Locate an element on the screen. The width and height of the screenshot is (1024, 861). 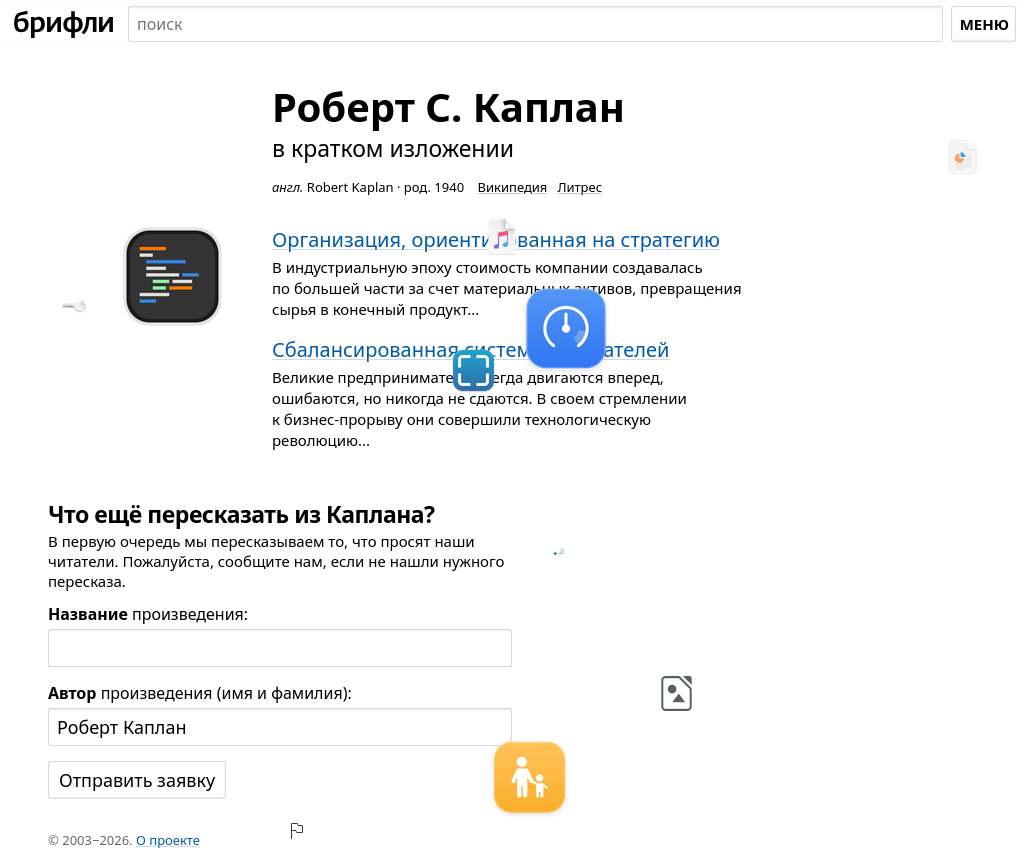
open performance or speed settings is located at coordinates (566, 330).